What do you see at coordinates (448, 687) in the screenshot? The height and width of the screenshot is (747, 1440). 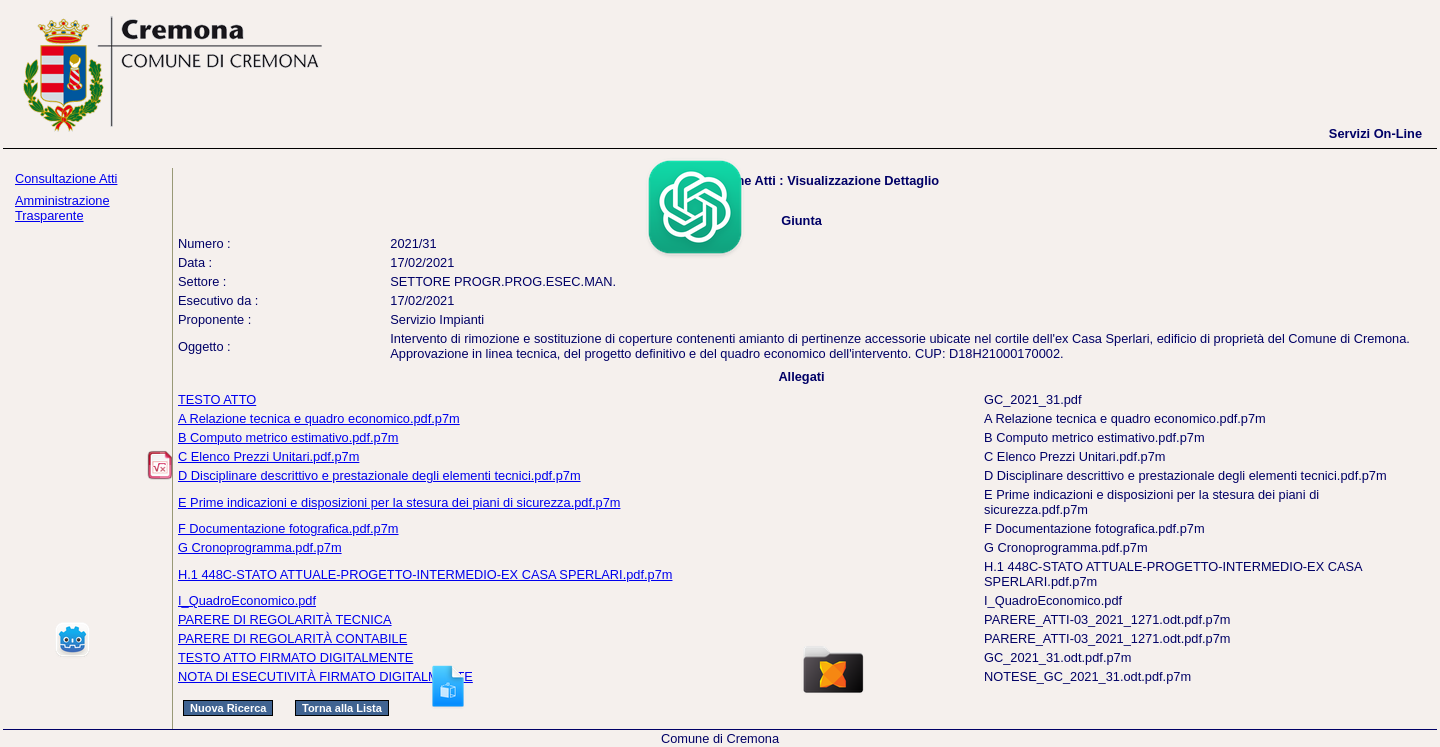 I see `a DGN file (MicroStation CAD drawing)` at bounding box center [448, 687].